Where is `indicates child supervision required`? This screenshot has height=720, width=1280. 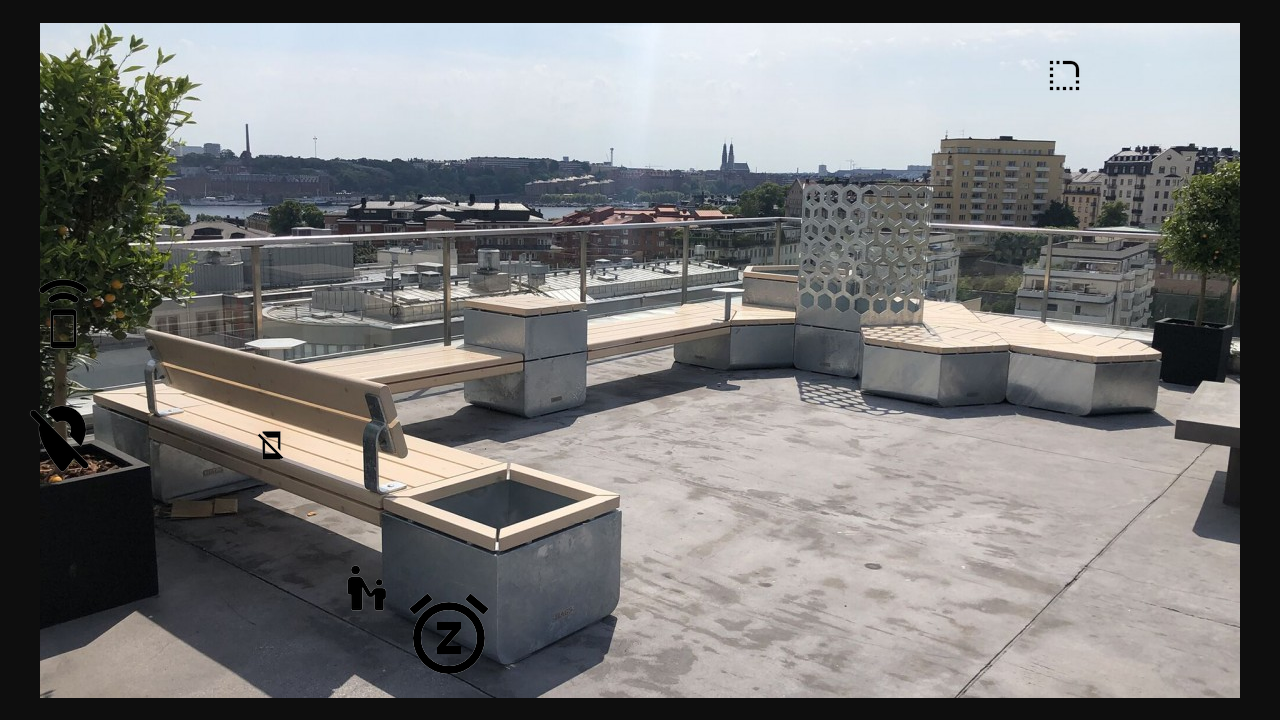
indicates child supervision required is located at coordinates (368, 588).